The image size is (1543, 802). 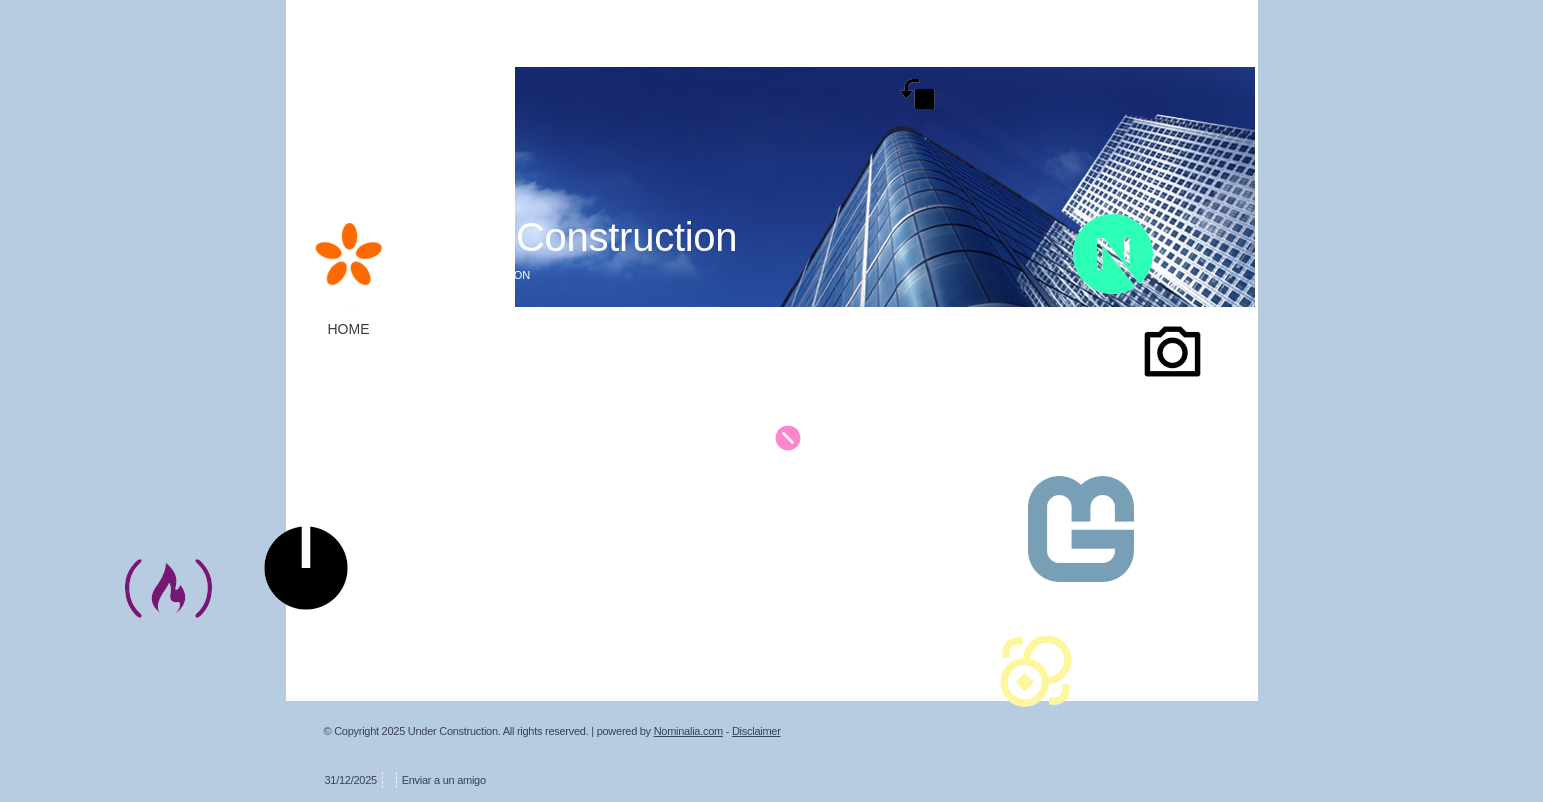 What do you see at coordinates (306, 568) in the screenshot?
I see `power off or shut down the device` at bounding box center [306, 568].